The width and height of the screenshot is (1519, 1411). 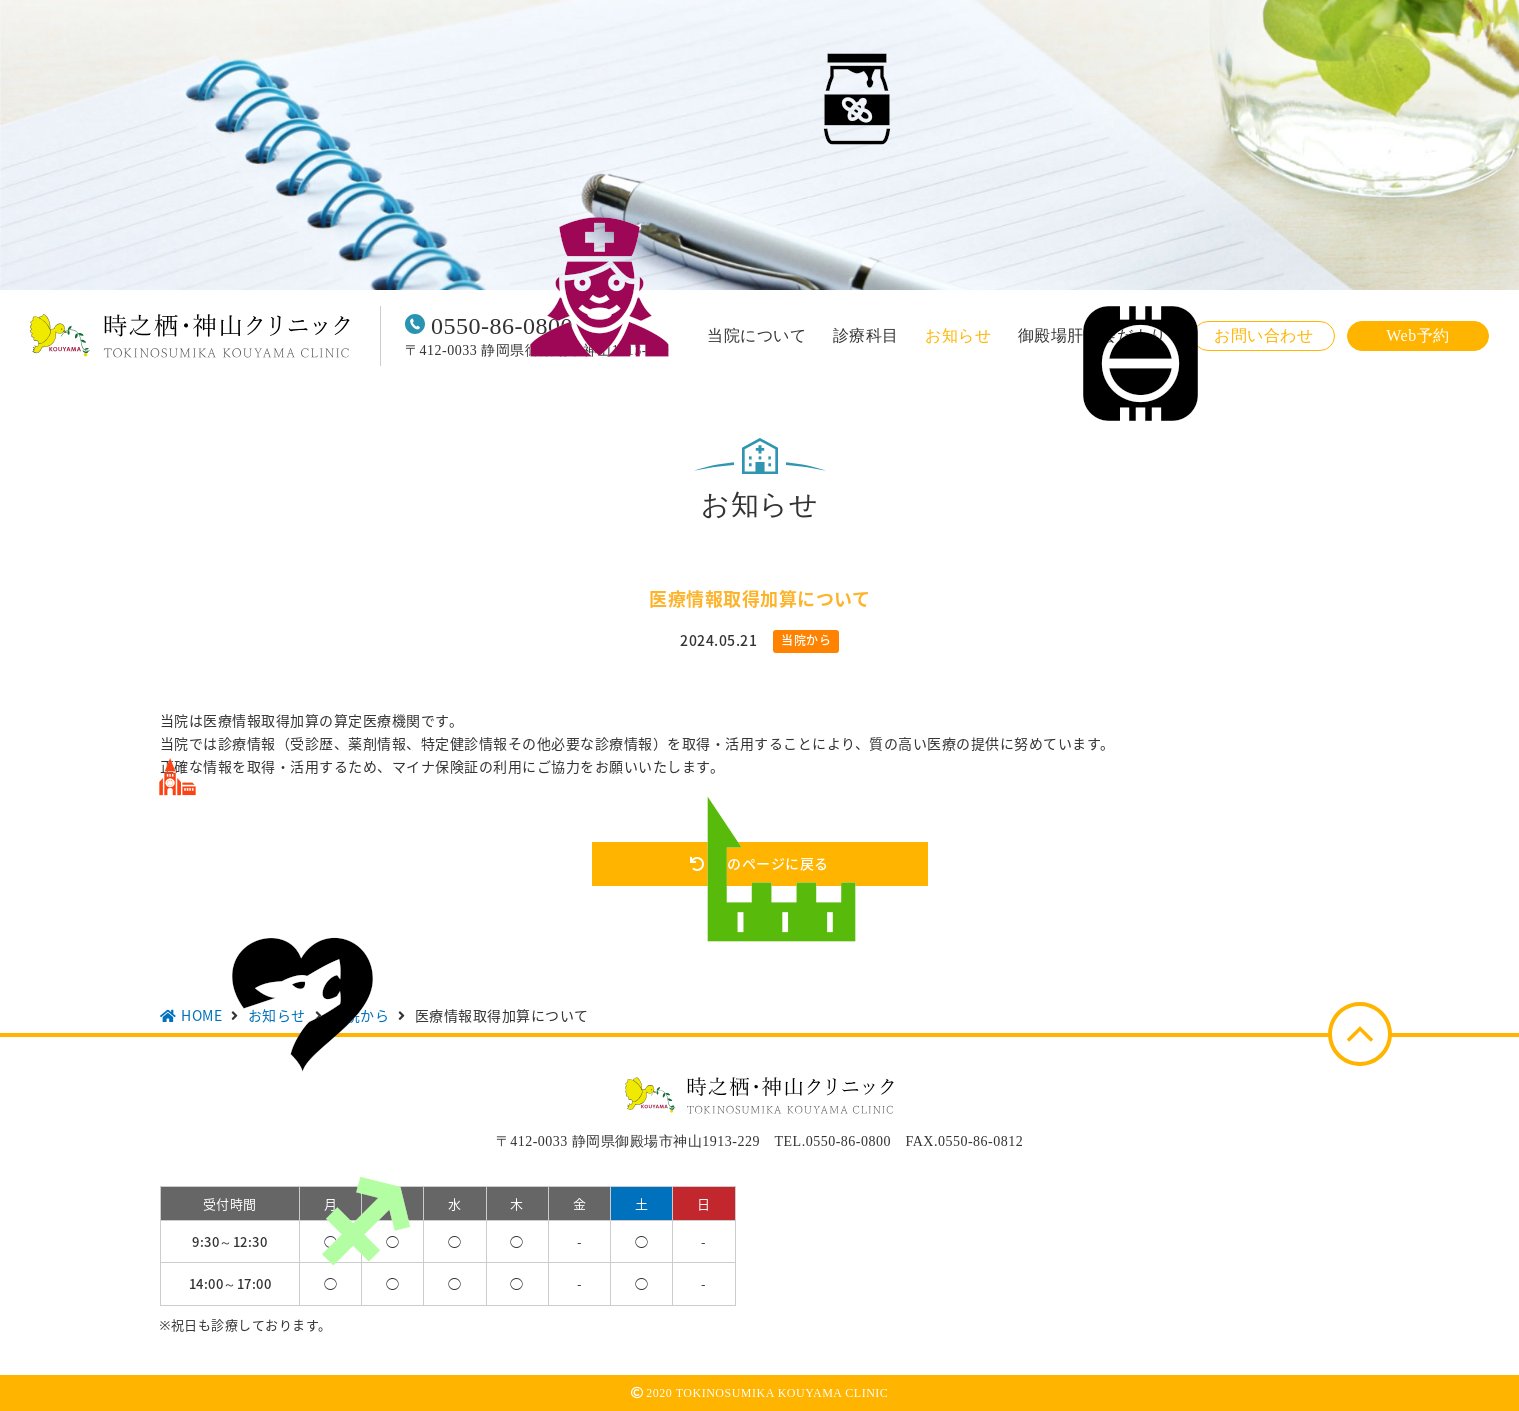 What do you see at coordinates (366, 1221) in the screenshot?
I see `view sagittarius zodiac sign` at bounding box center [366, 1221].